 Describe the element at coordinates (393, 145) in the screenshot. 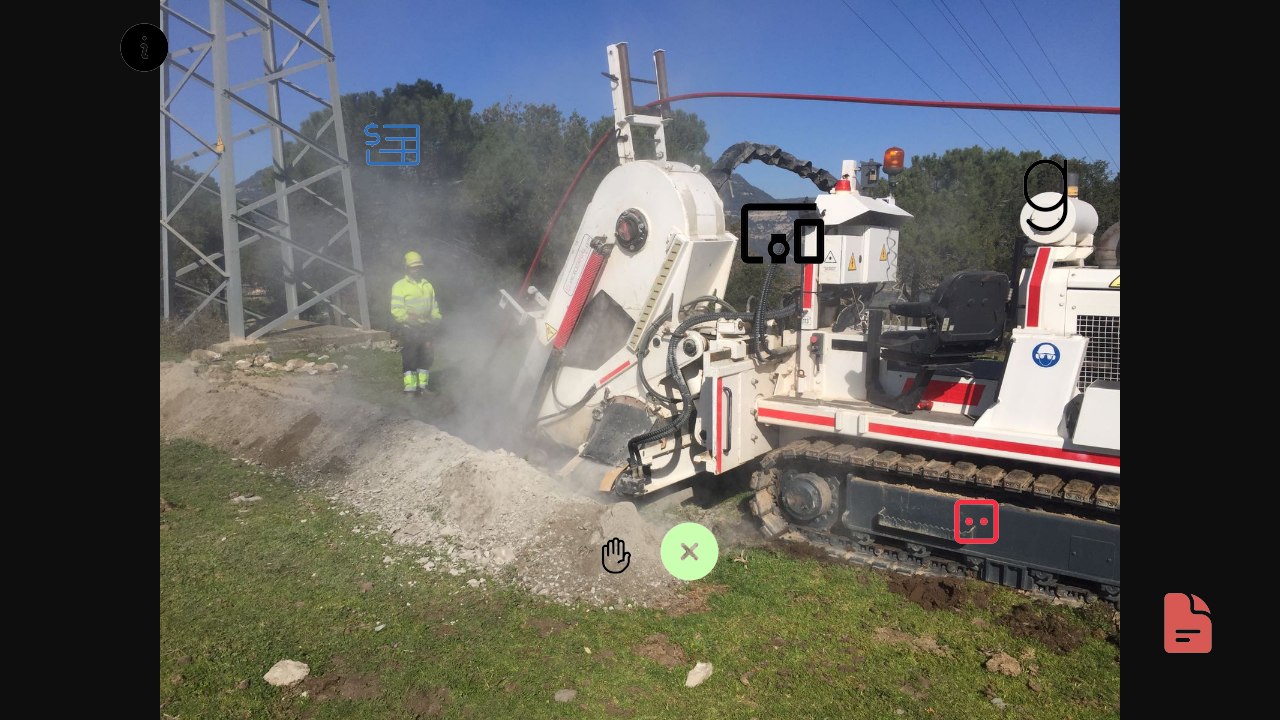

I see `view invoice details` at that location.